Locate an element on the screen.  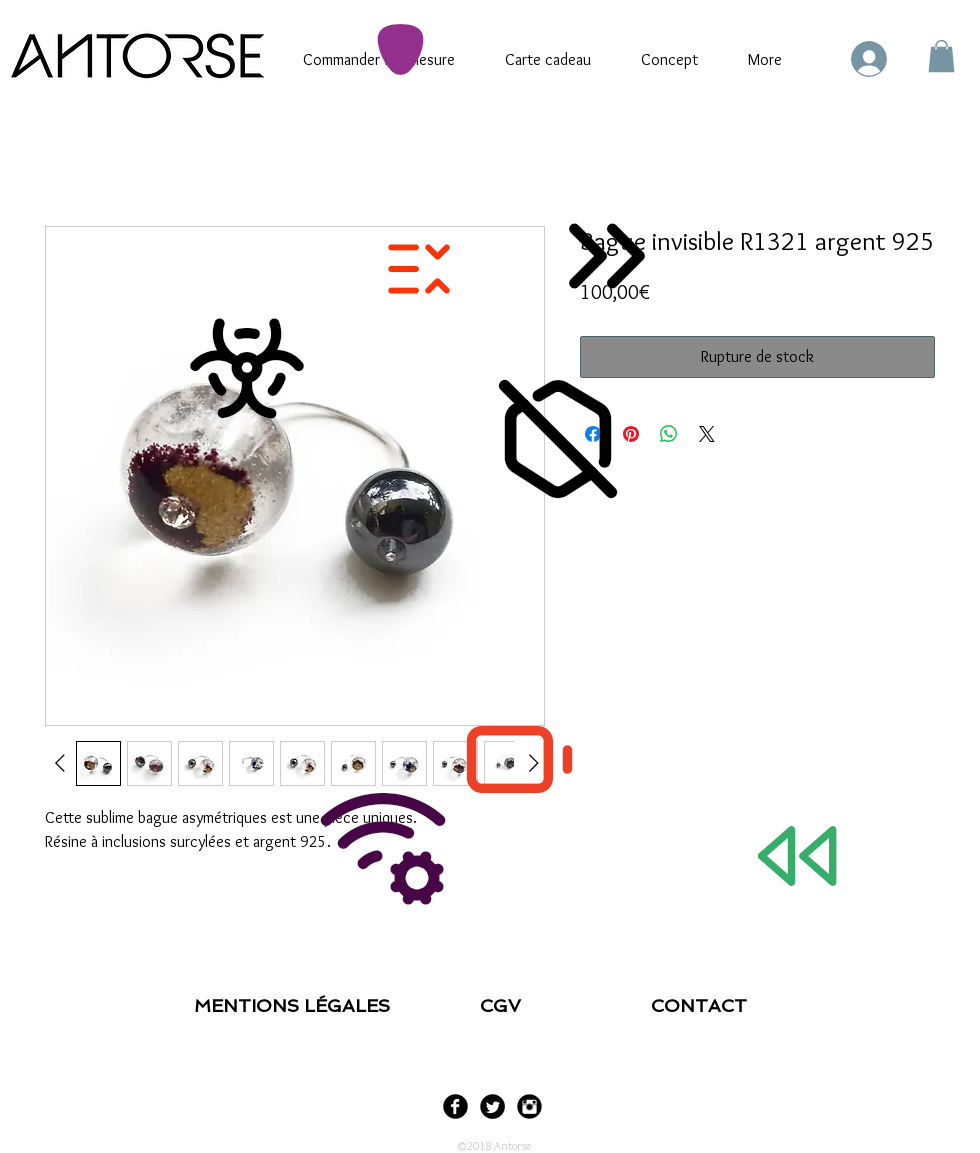
collapse or expand all list items is located at coordinates (419, 269).